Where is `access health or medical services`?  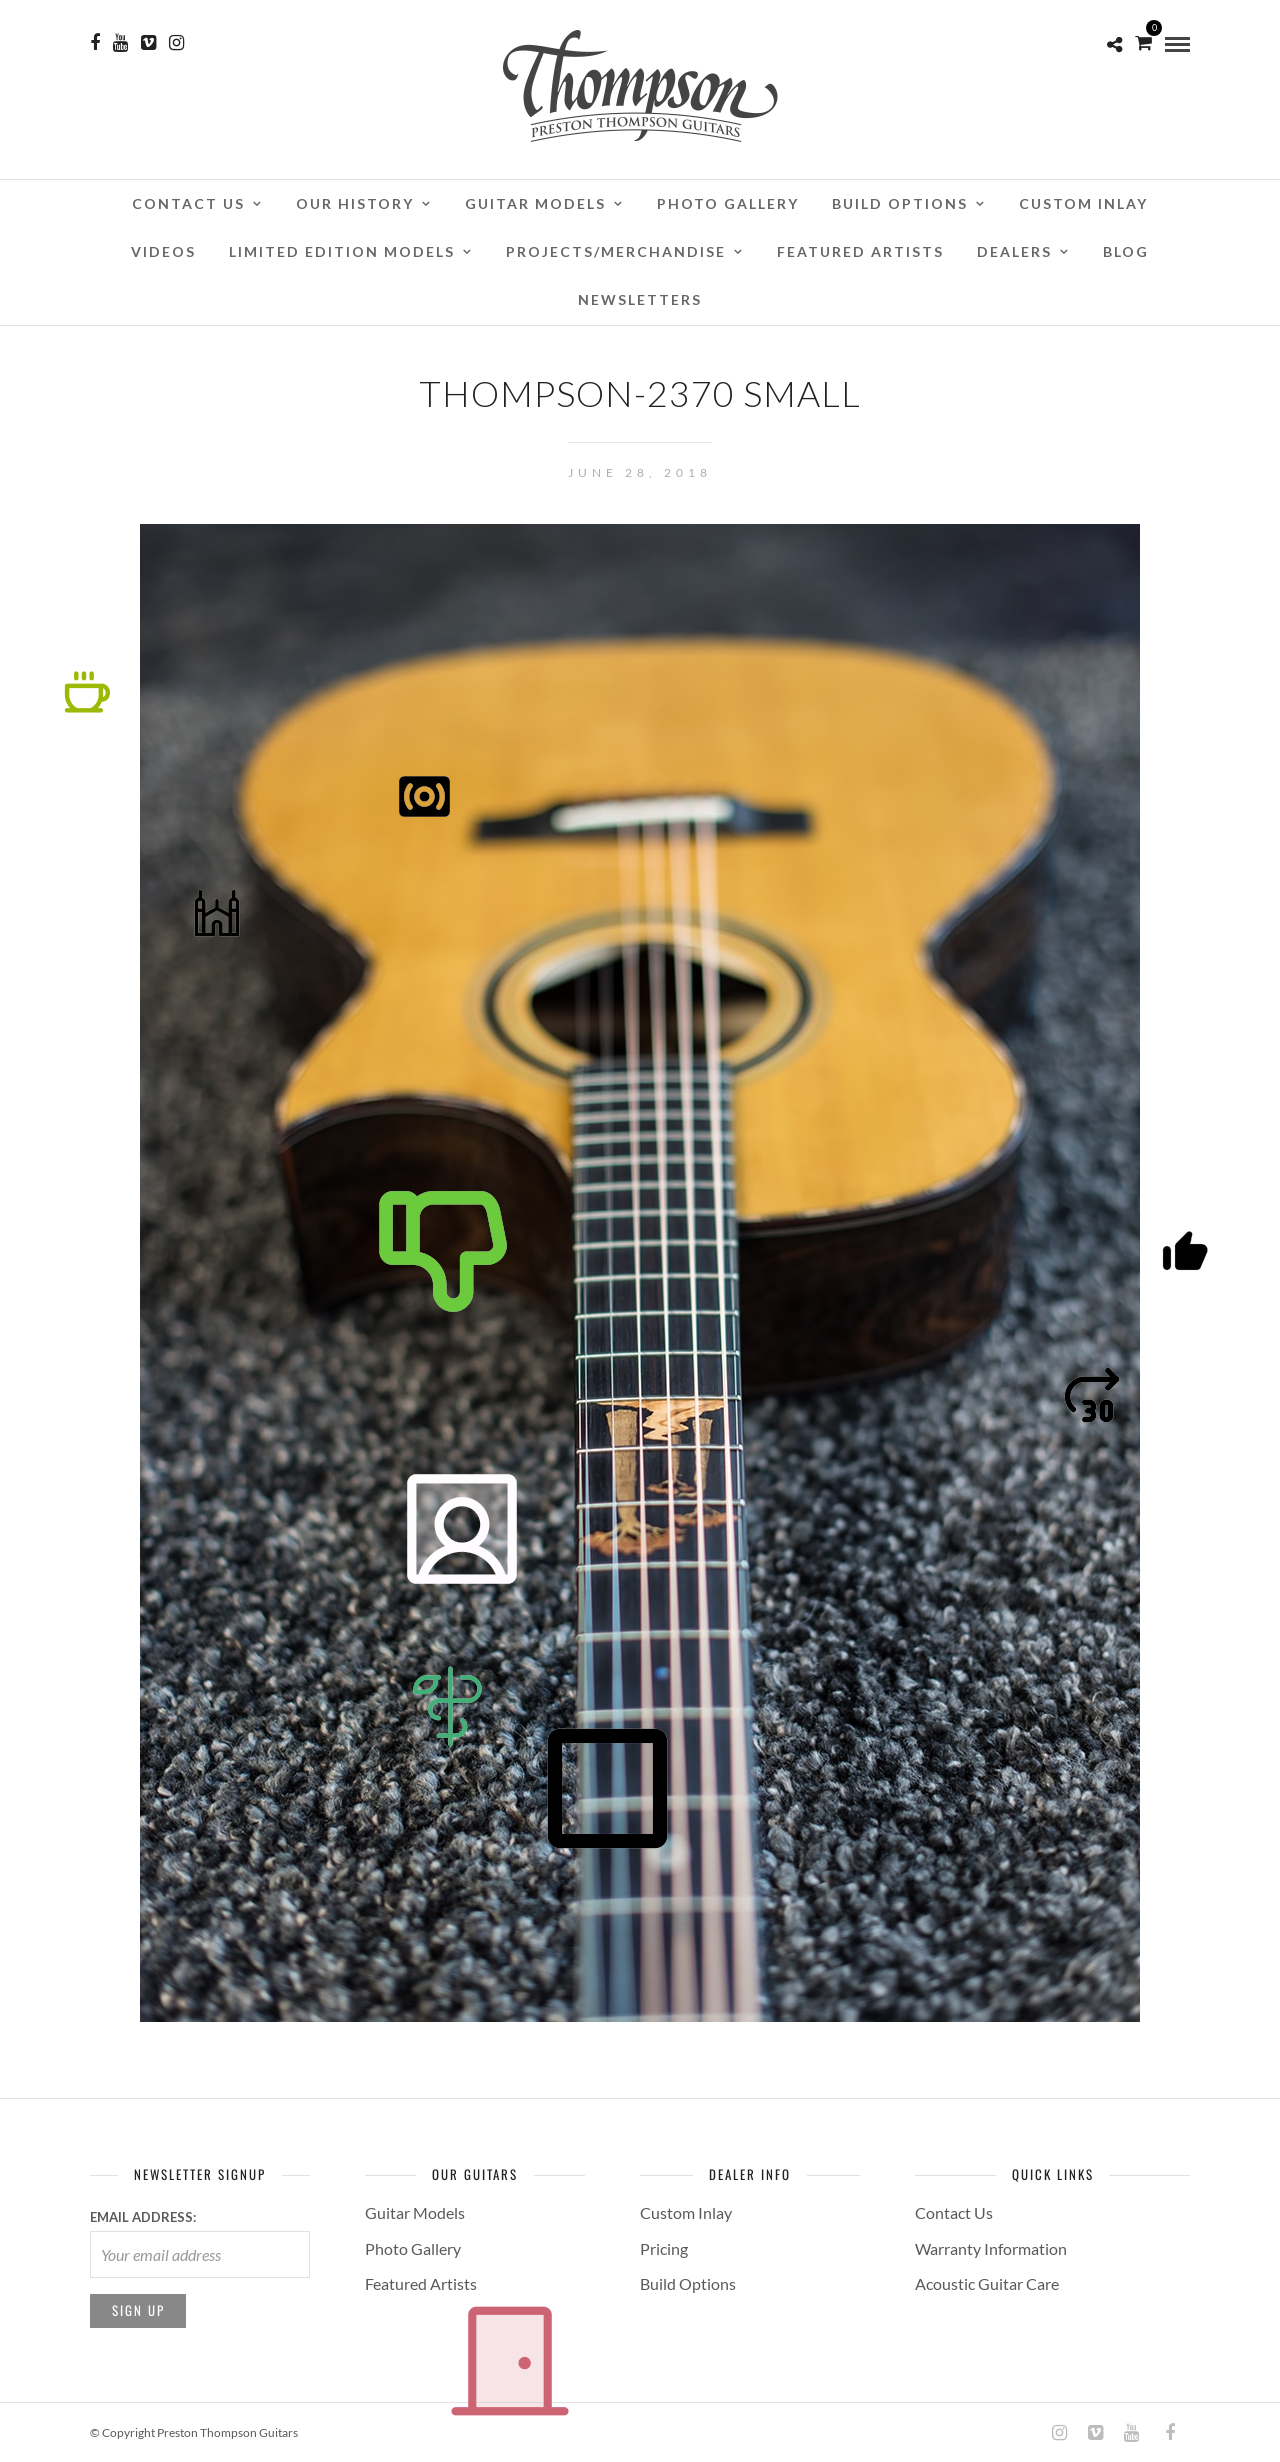
access health or medical services is located at coordinates (450, 1706).